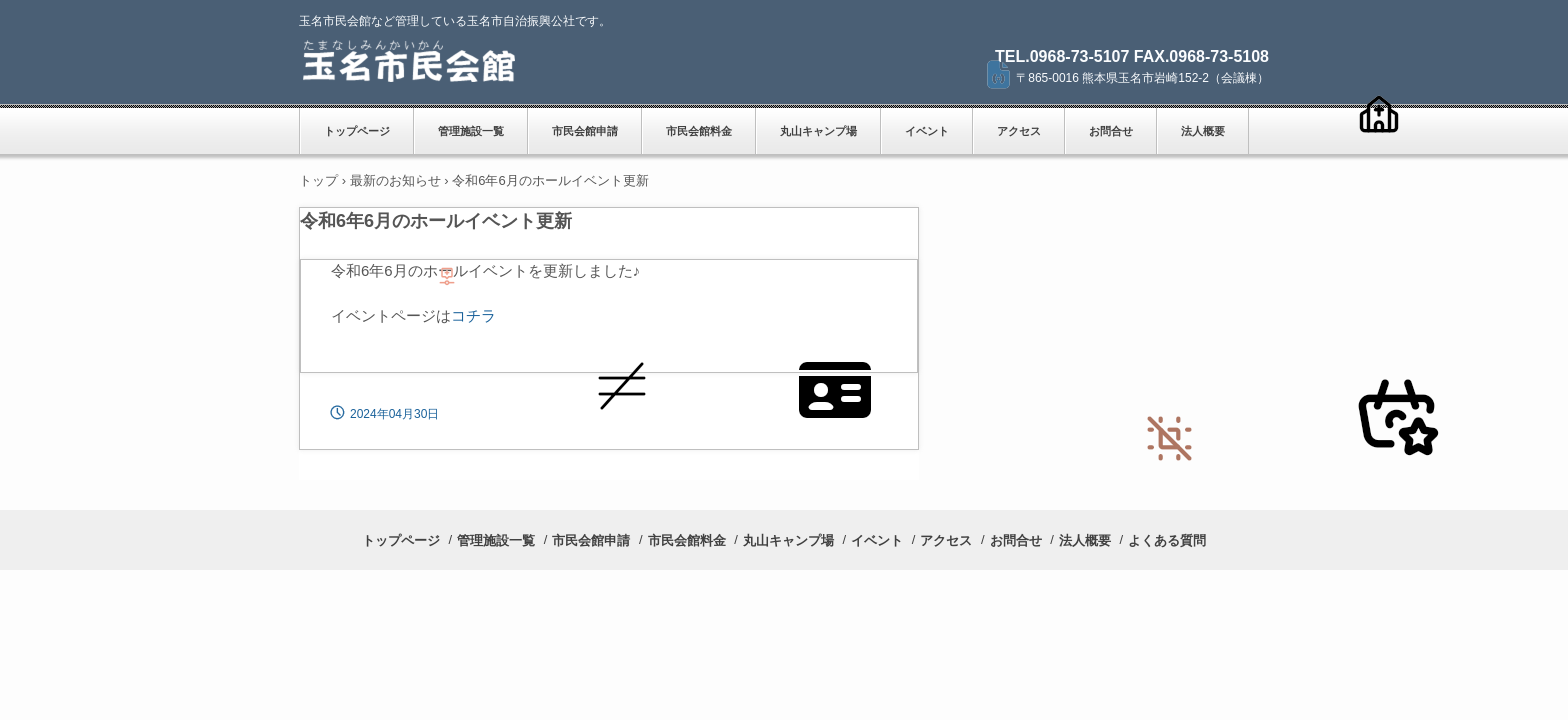  Describe the element at coordinates (1379, 115) in the screenshot. I see `view nearby churches or places of worship` at that location.